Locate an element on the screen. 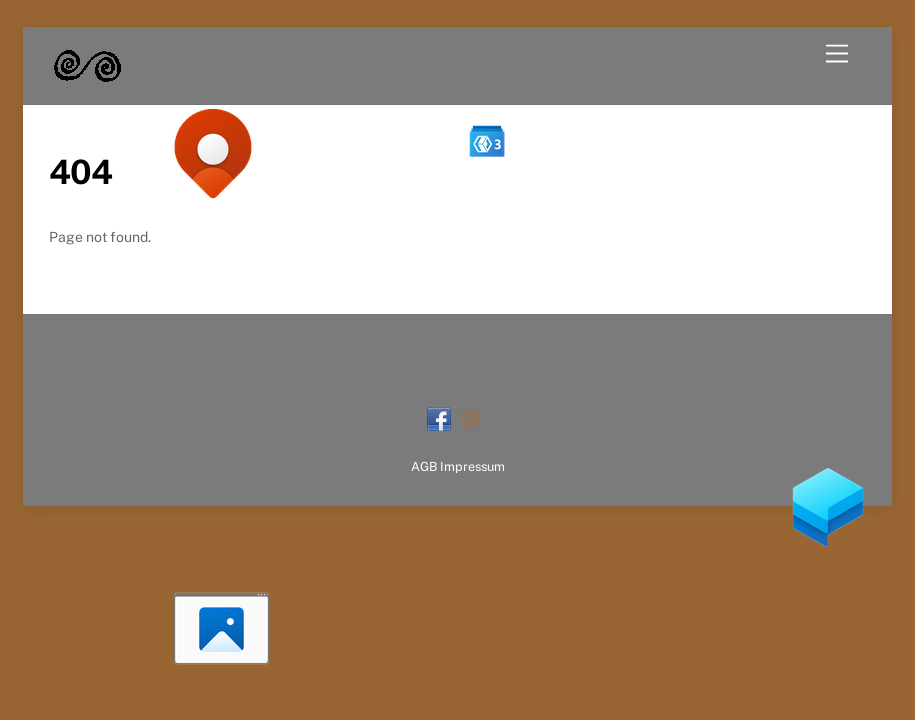 The height and width of the screenshot is (720, 915). open the assistant app is located at coordinates (828, 508).